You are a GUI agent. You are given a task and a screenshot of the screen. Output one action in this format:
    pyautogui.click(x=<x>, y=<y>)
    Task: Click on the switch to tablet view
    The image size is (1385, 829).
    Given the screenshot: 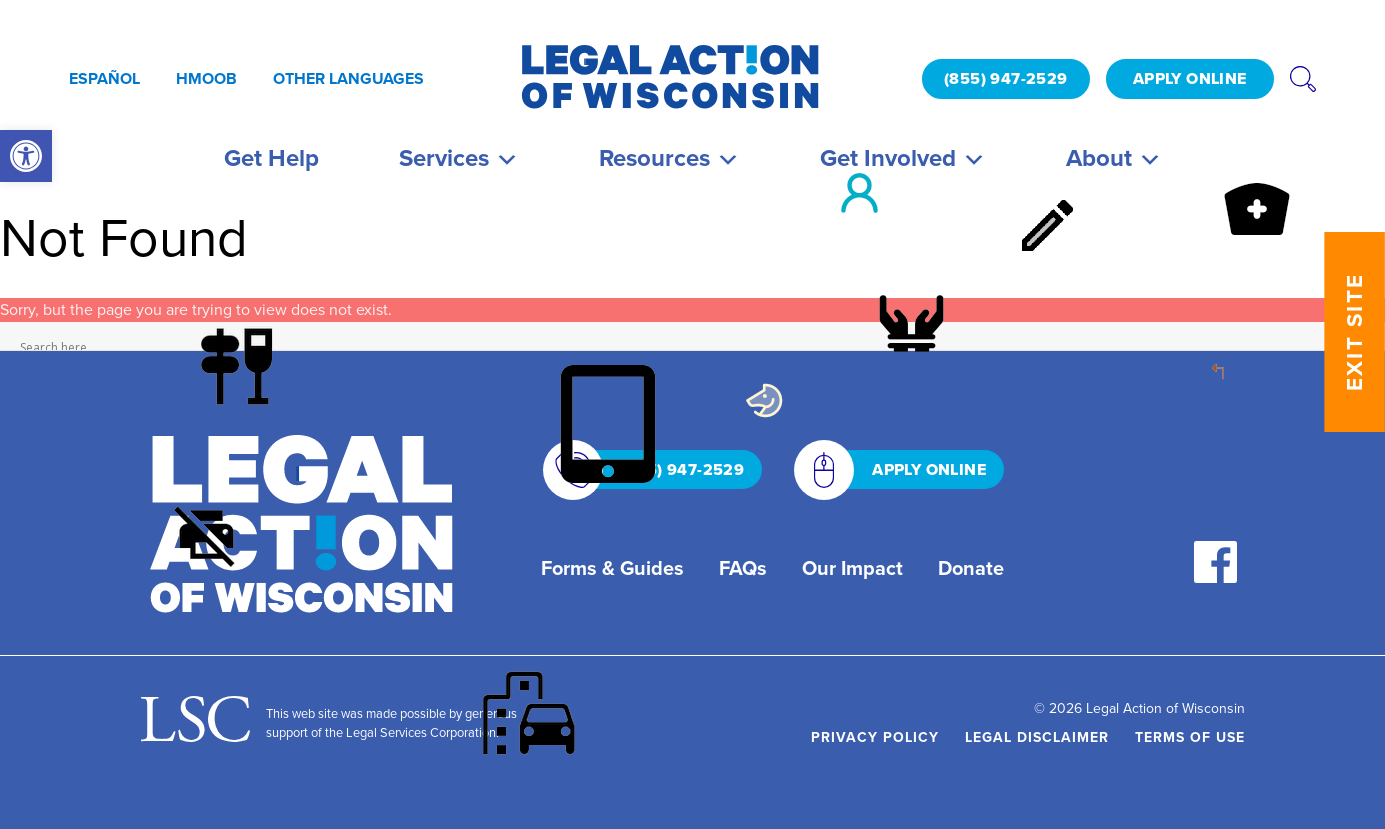 What is the action you would take?
    pyautogui.click(x=608, y=424)
    